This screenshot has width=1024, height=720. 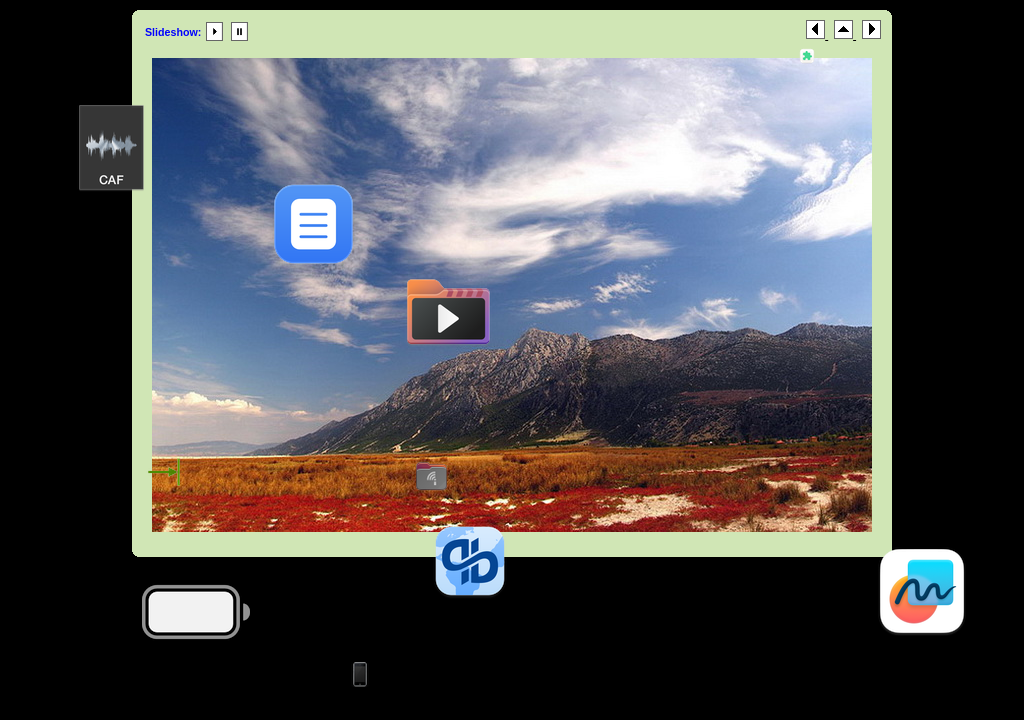 What do you see at coordinates (360, 674) in the screenshot?
I see `set up or configure an iPhone device` at bounding box center [360, 674].